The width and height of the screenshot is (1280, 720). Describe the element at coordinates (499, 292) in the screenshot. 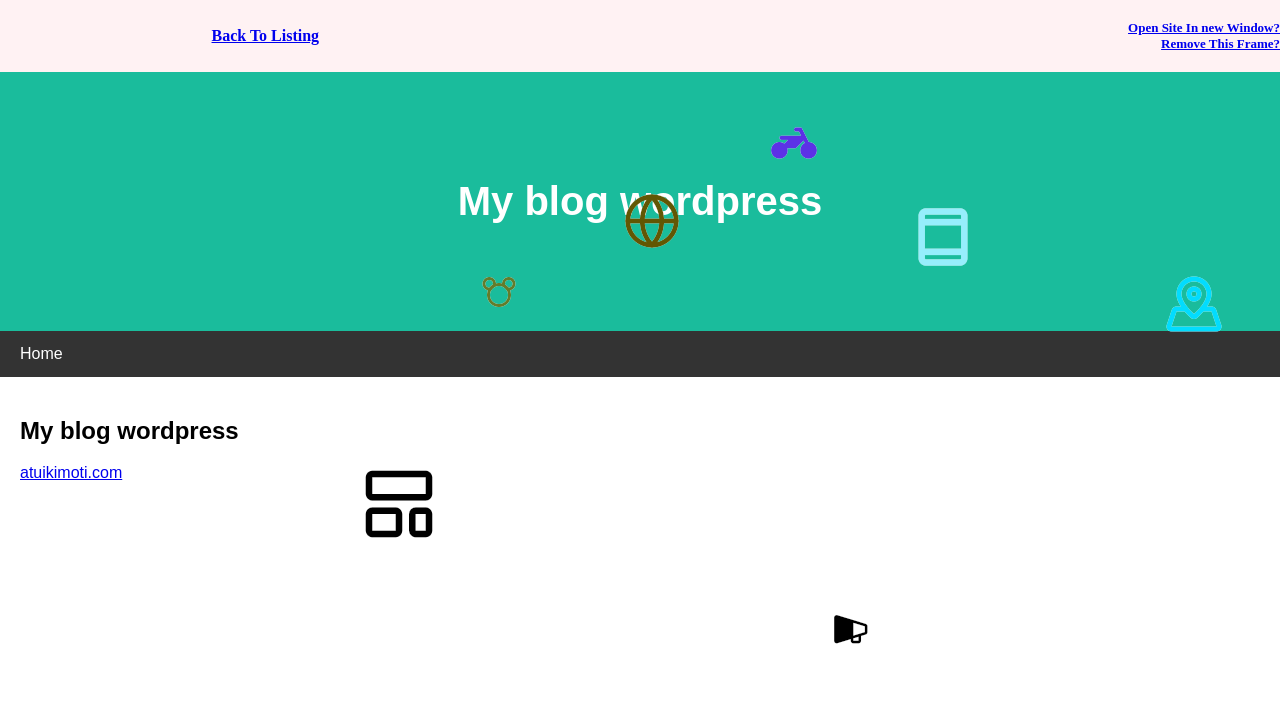

I see `access disney-related content or apps` at that location.